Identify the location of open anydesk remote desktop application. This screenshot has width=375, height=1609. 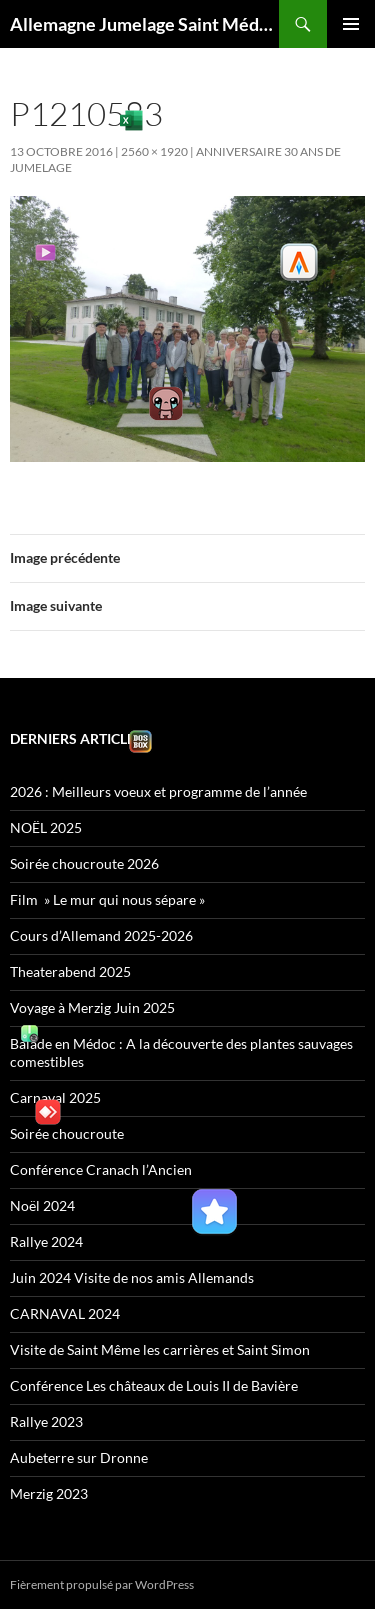
(48, 1112).